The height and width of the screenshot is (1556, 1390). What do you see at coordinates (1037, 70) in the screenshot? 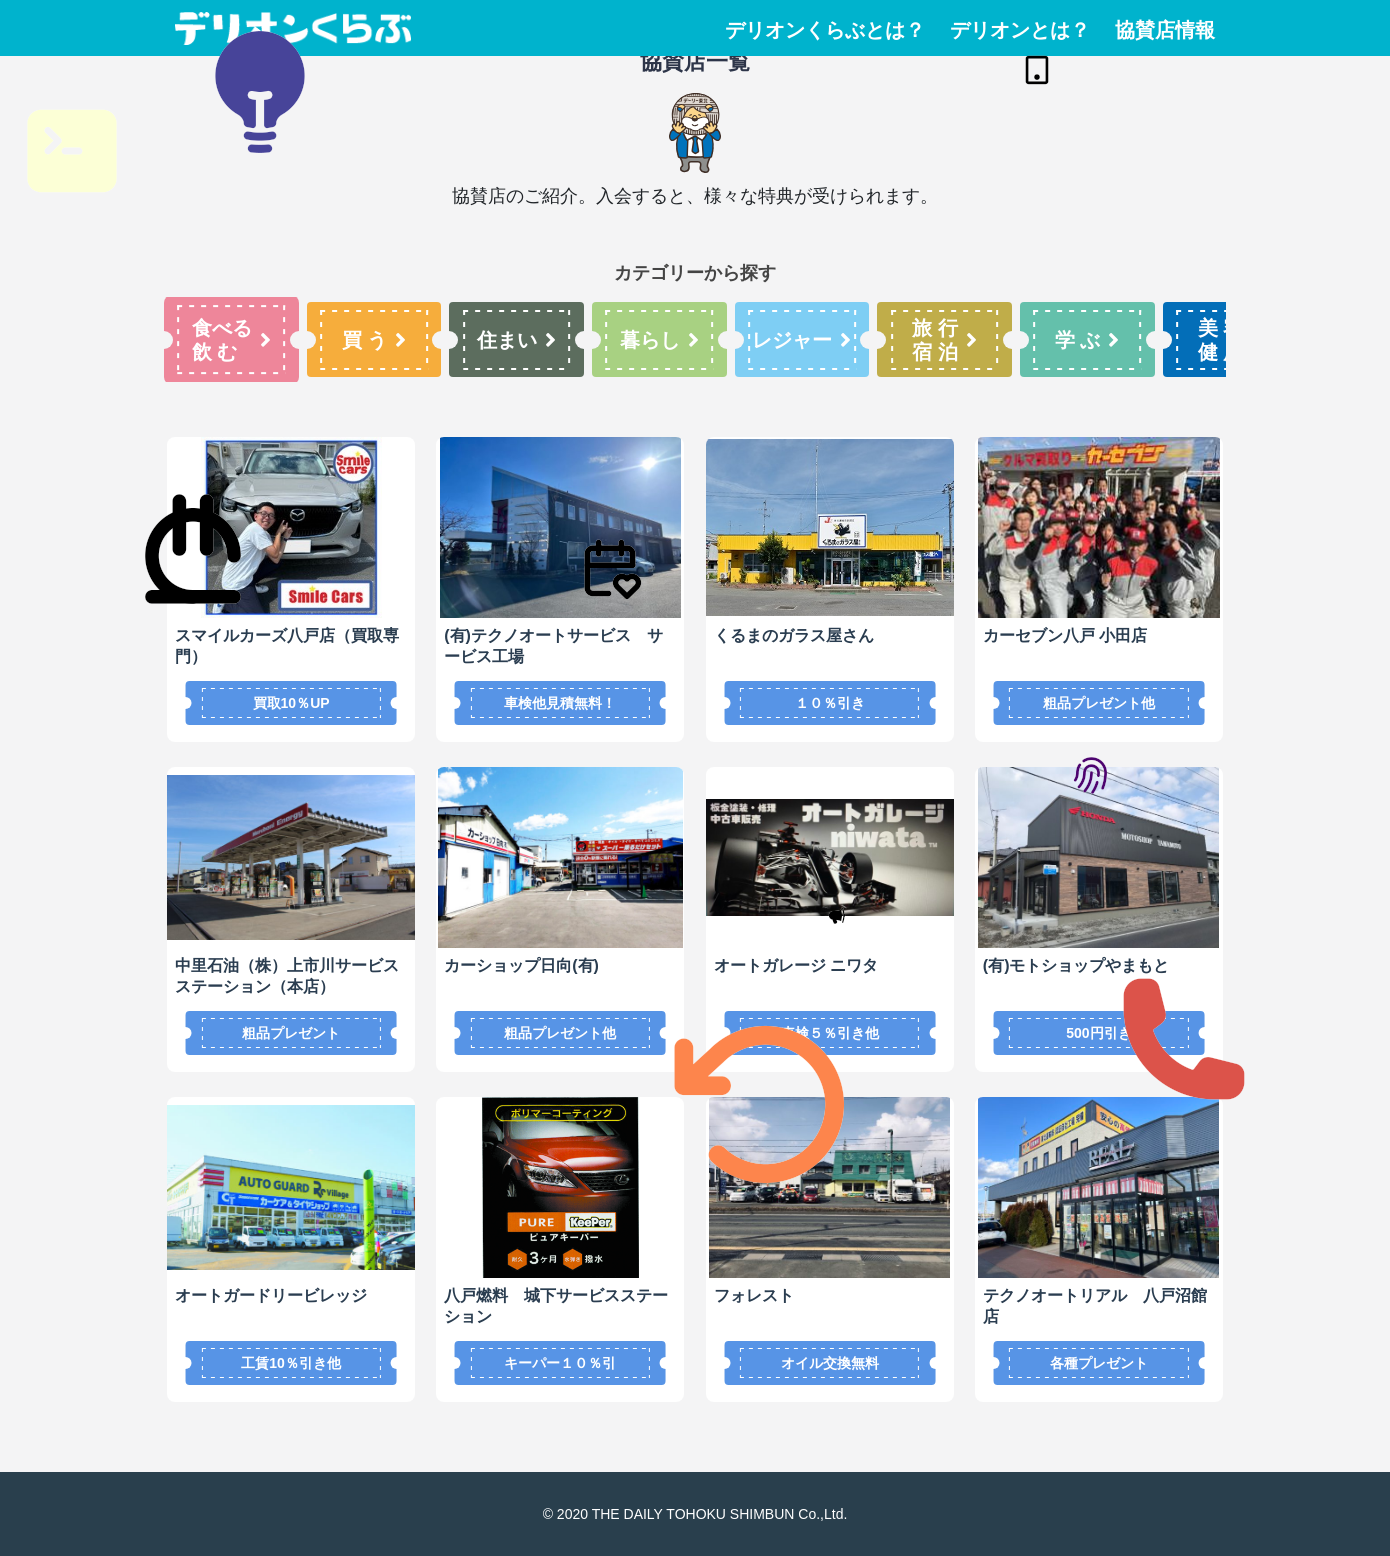
I see `switch to tablet view` at bounding box center [1037, 70].